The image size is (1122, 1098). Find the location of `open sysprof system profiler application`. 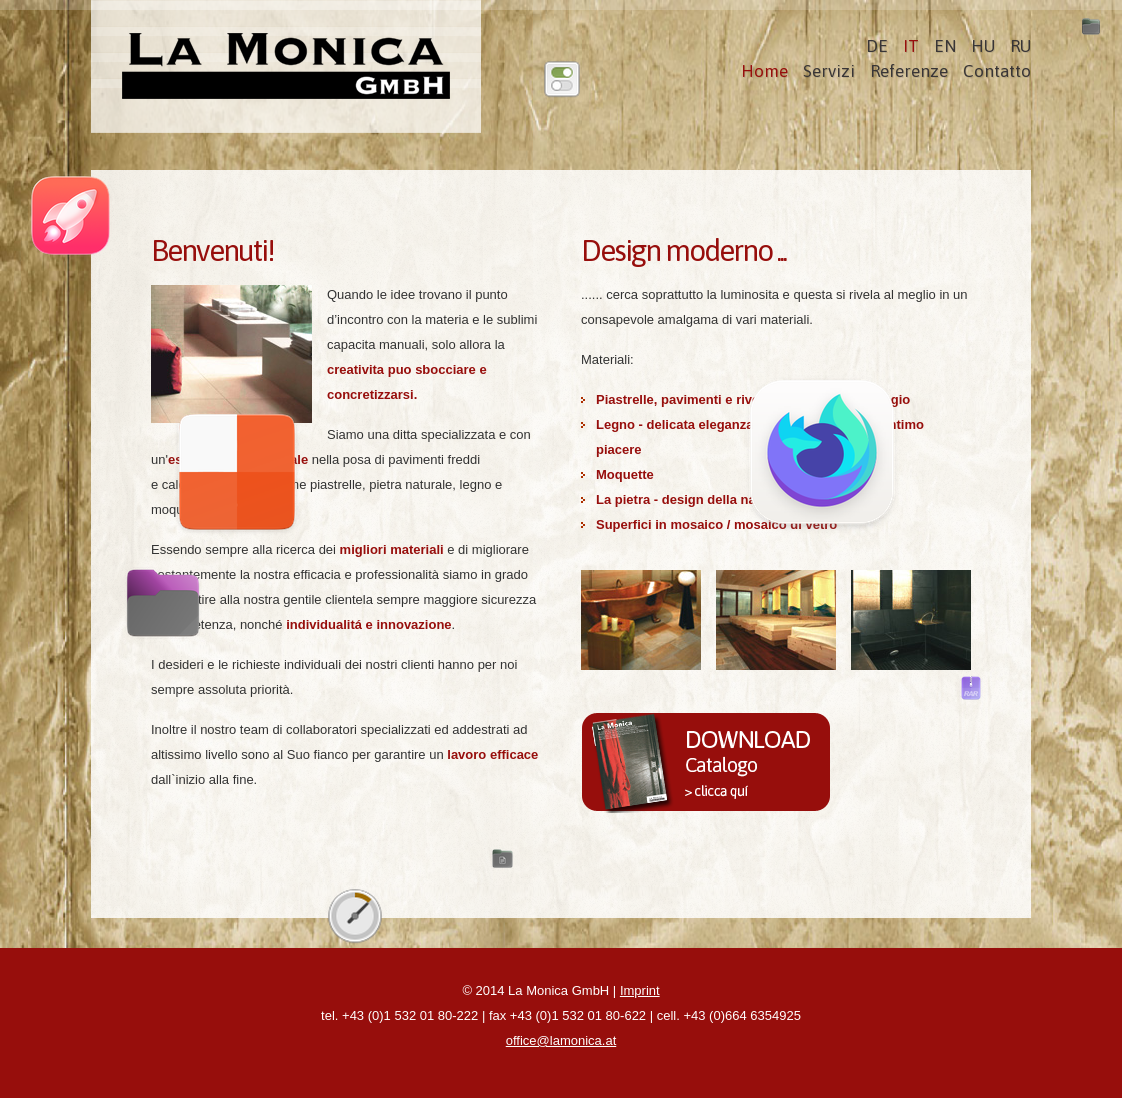

open sysprof system profiler application is located at coordinates (355, 916).